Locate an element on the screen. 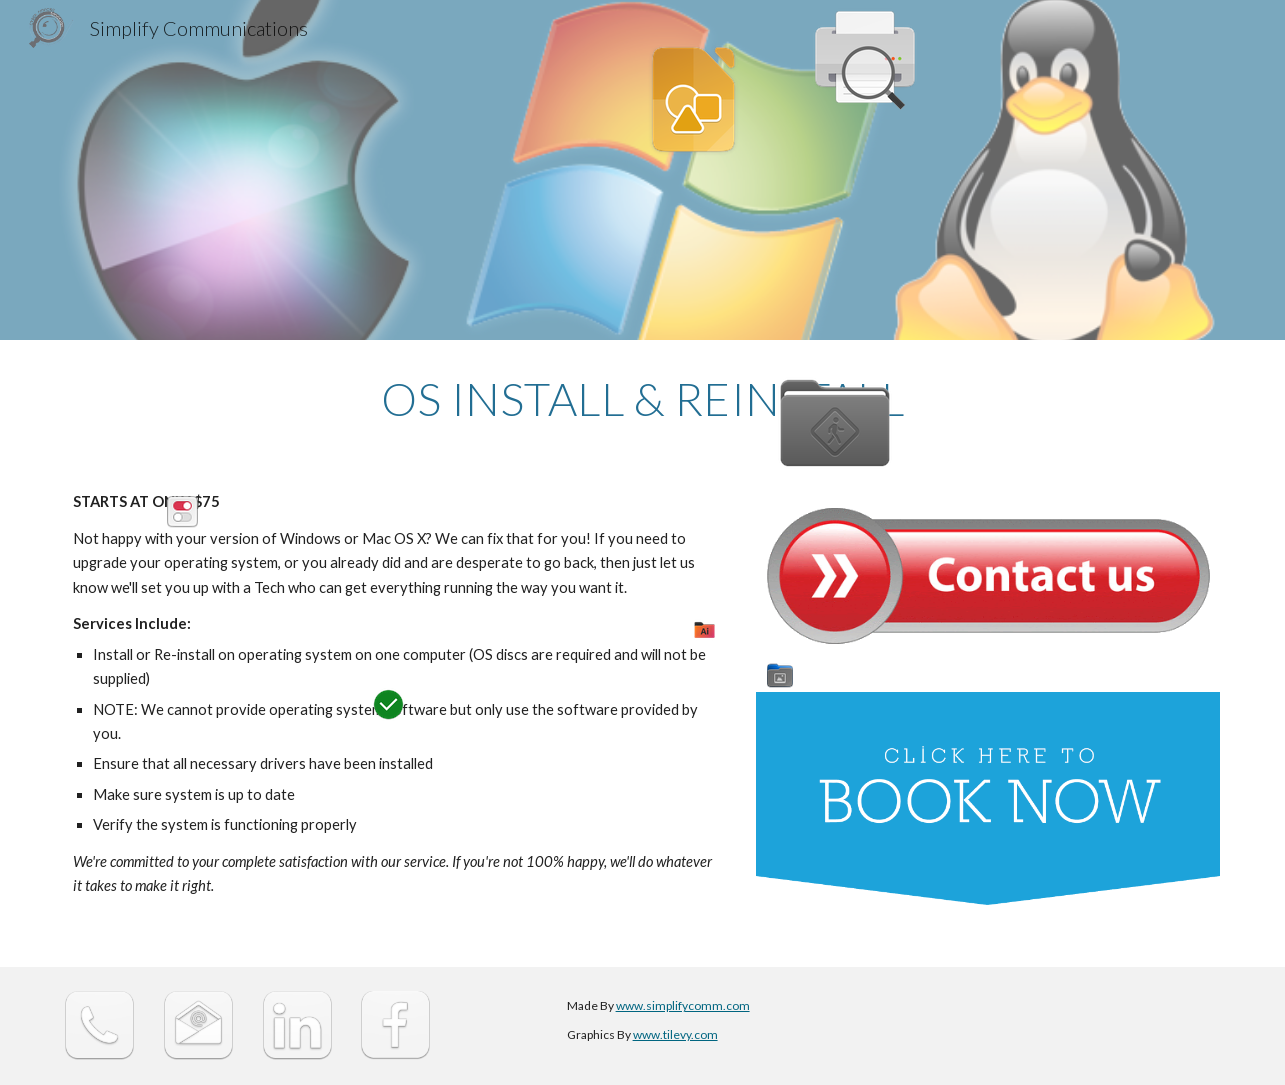 This screenshot has height=1085, width=1285. preview document before printing is located at coordinates (865, 57).